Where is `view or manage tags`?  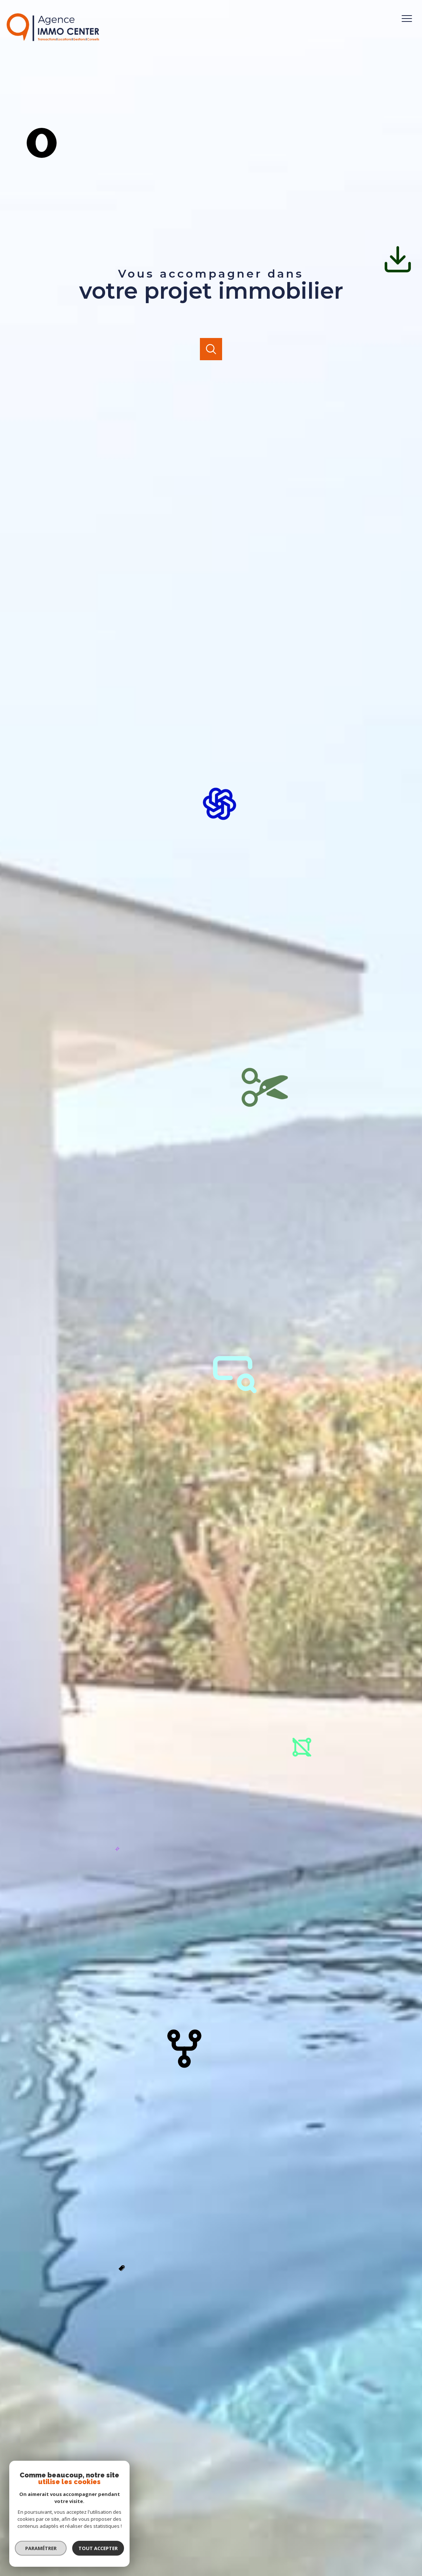 view or manage tags is located at coordinates (121, 2268).